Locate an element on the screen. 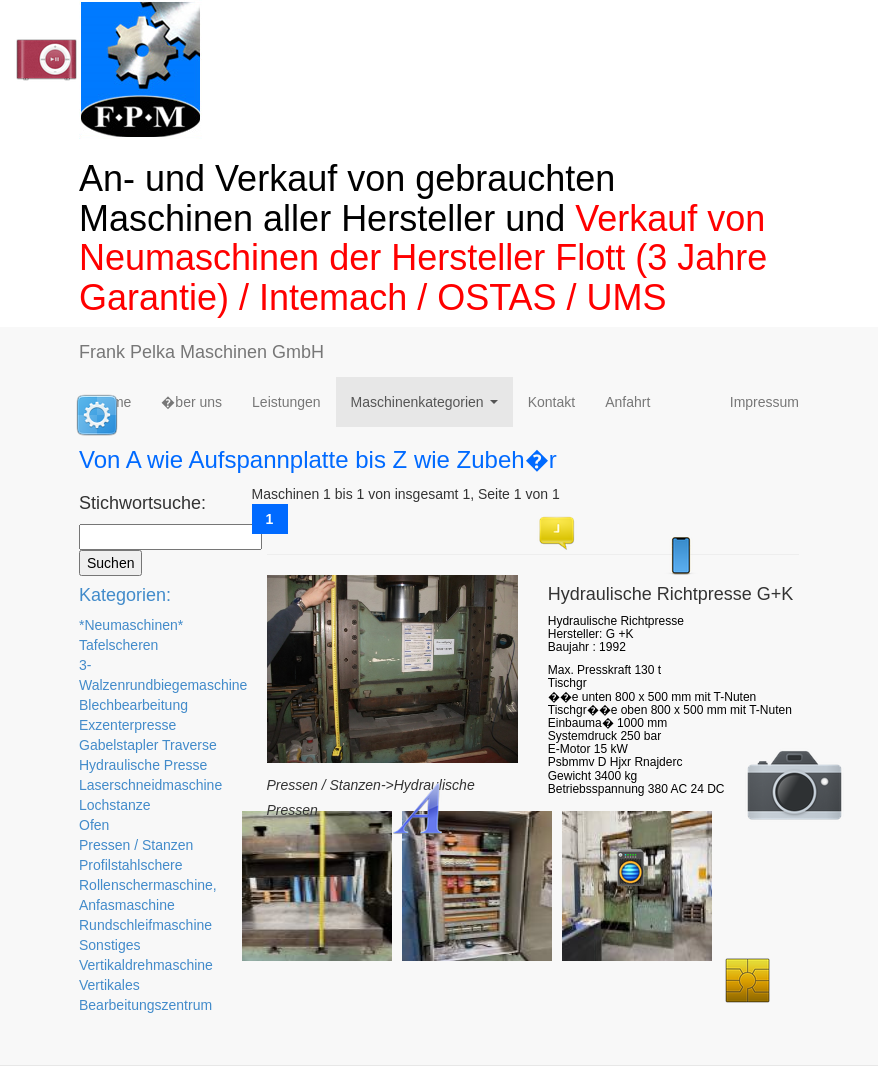 The image size is (878, 1066). iPhone 11 device icon is located at coordinates (681, 556).